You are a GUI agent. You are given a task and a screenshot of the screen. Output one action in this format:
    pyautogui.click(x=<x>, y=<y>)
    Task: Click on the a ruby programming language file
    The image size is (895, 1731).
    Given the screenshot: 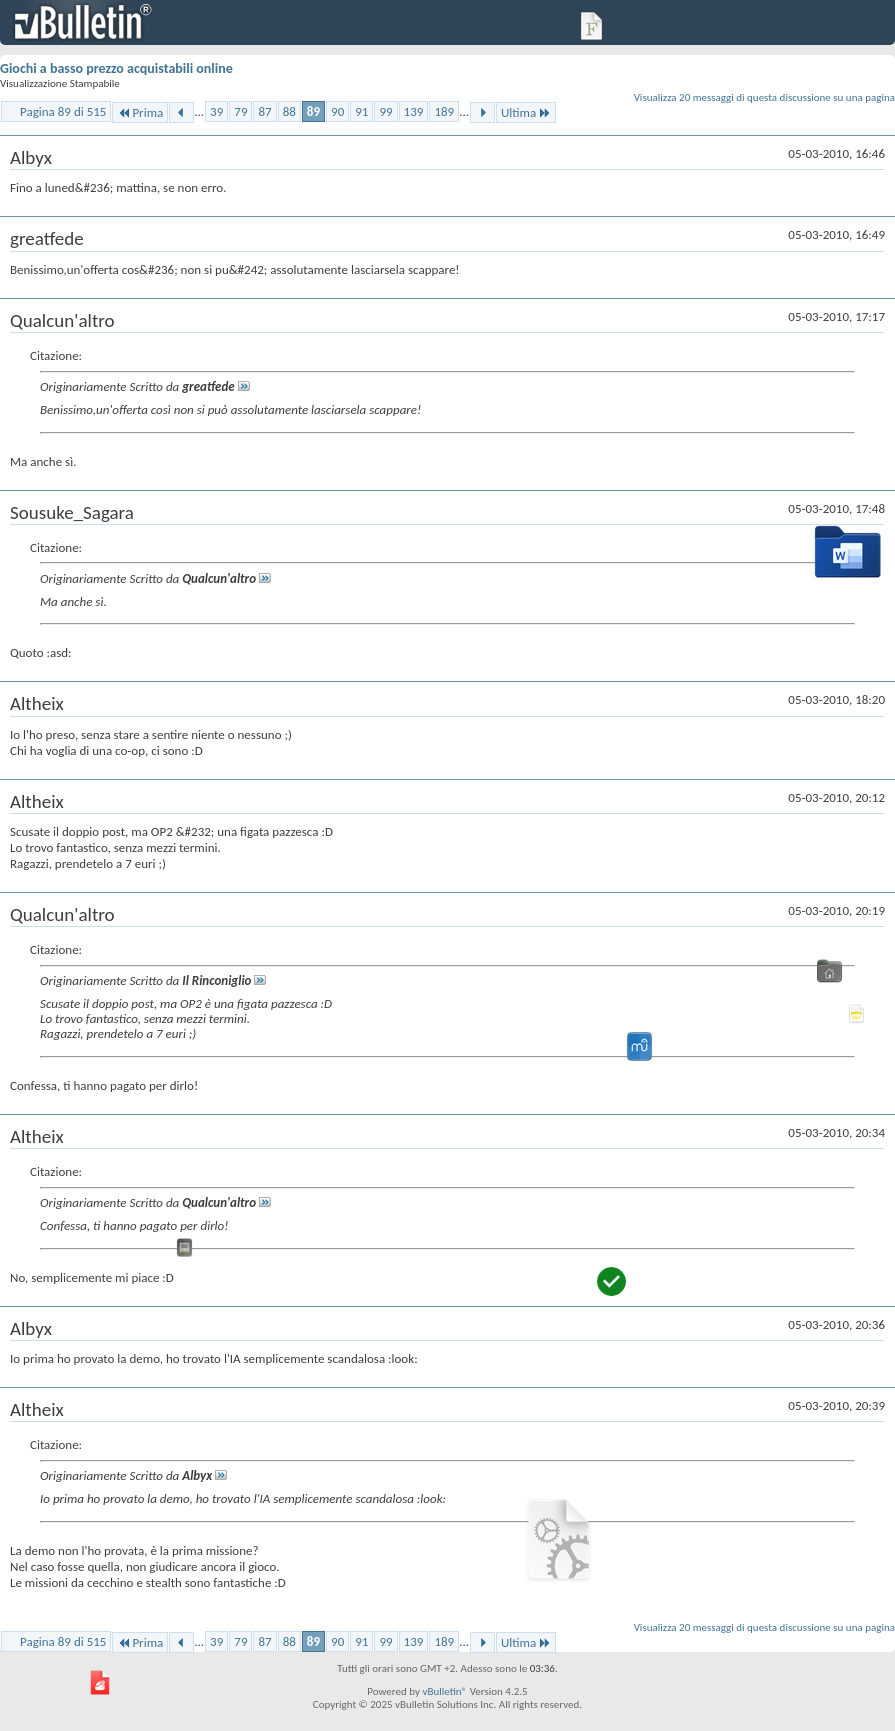 What is the action you would take?
    pyautogui.click(x=100, y=1683)
    